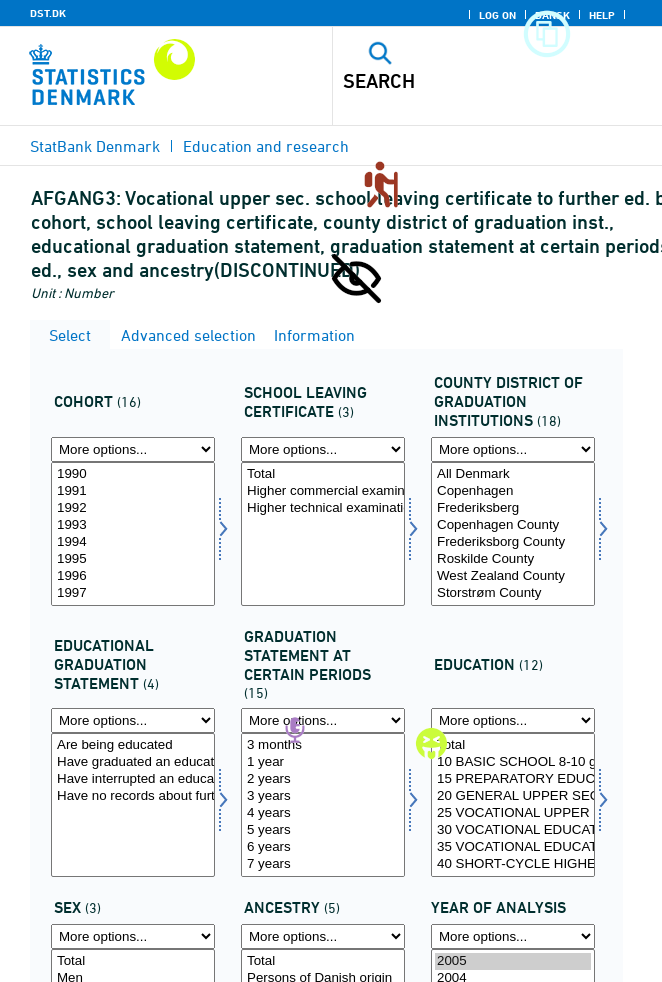 Image resolution: width=662 pixels, height=982 pixels. Describe the element at coordinates (295, 730) in the screenshot. I see `tap to record audio or voice message` at that location.